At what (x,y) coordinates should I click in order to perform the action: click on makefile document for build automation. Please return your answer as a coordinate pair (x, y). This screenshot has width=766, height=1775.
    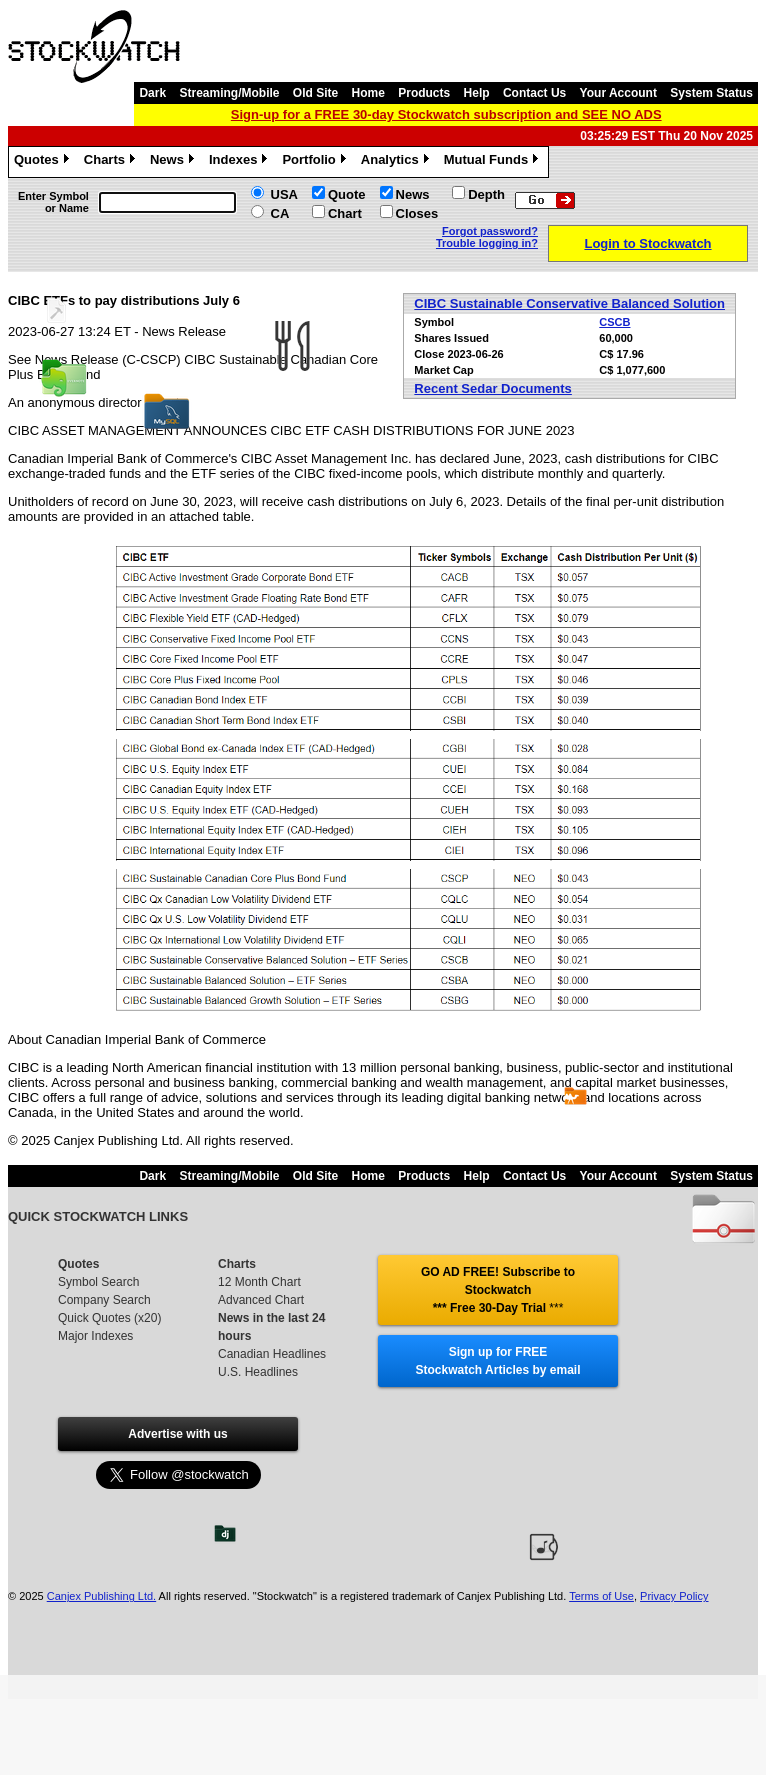
    Looking at the image, I should click on (56, 310).